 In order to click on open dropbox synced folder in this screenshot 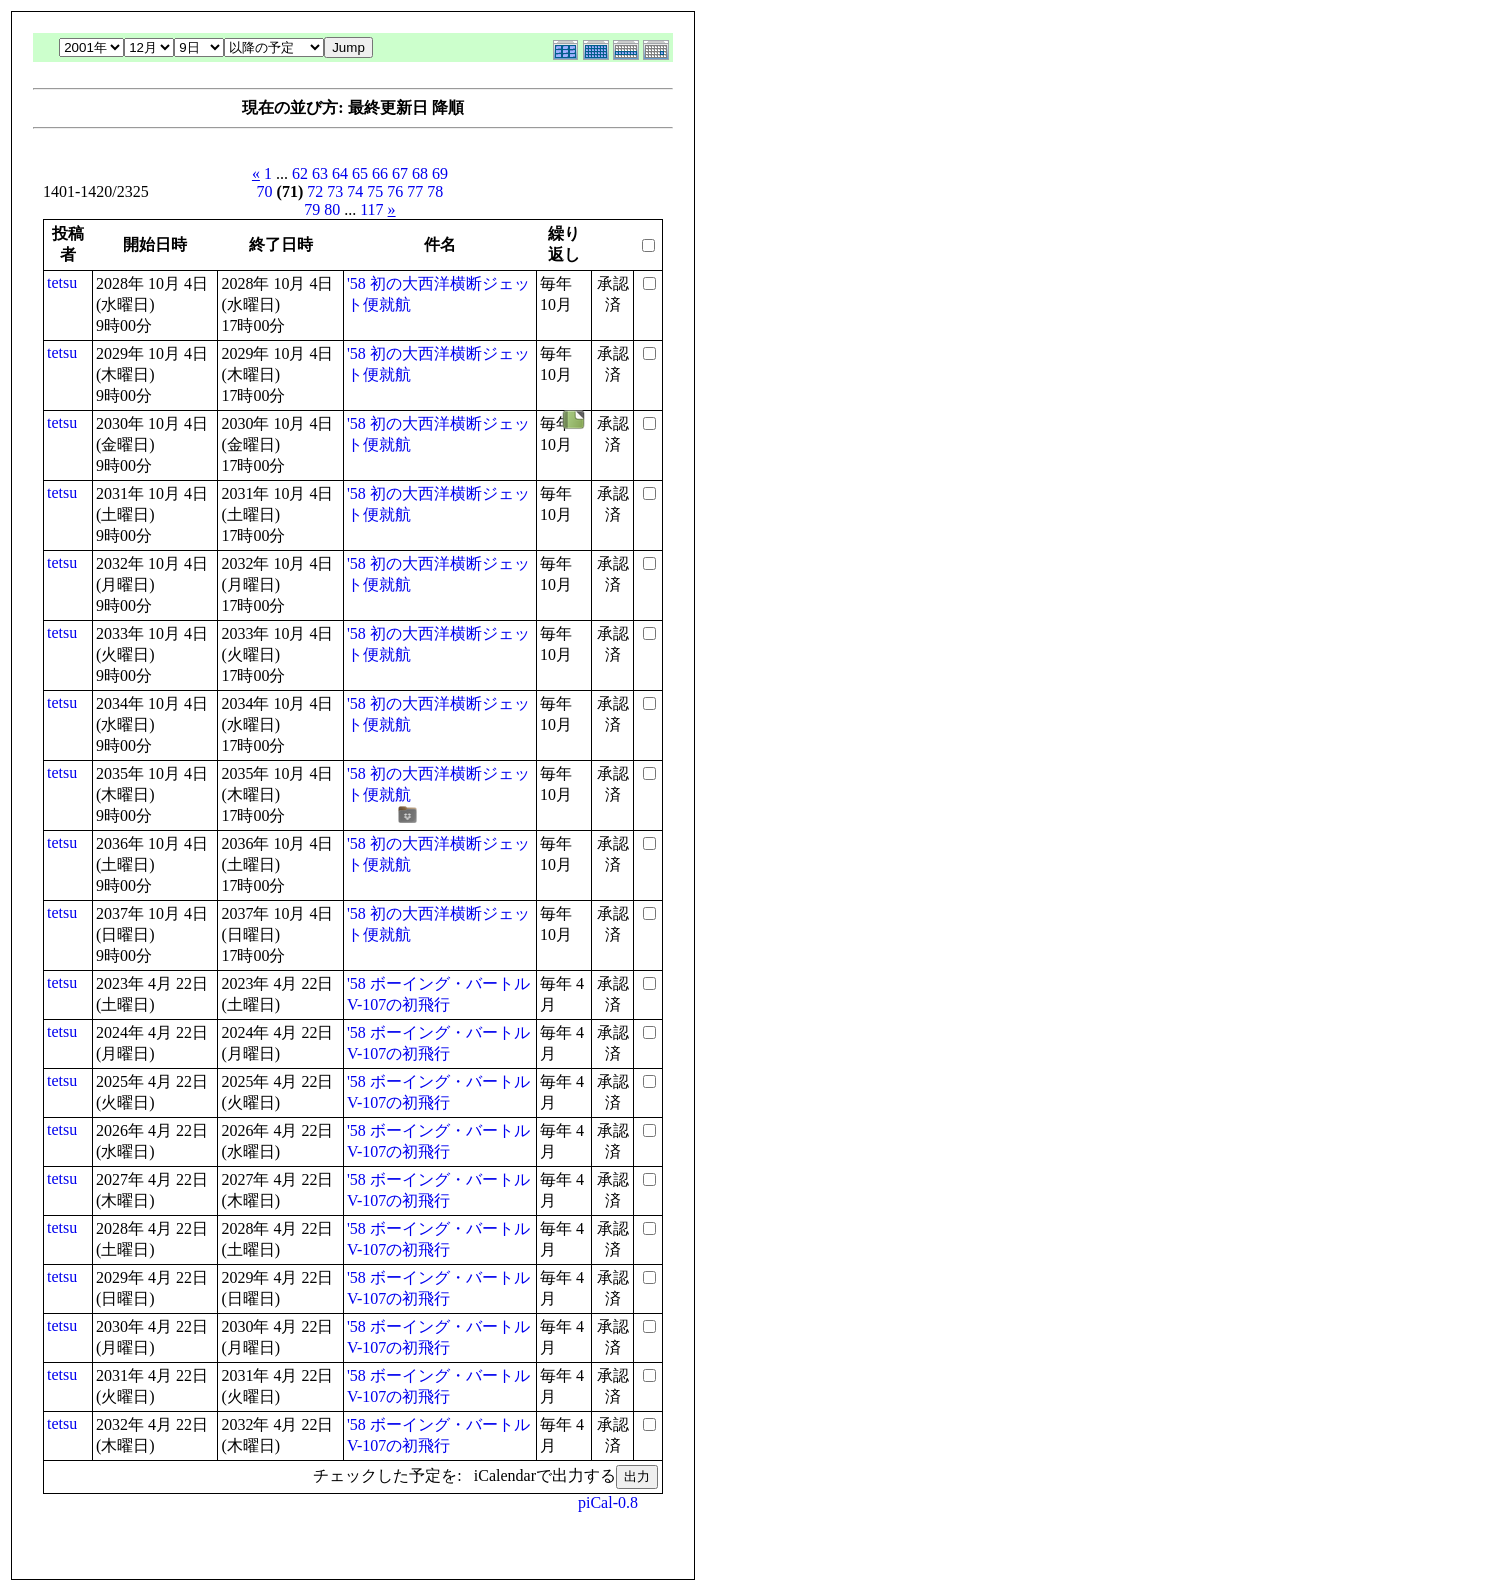, I will do `click(407, 814)`.